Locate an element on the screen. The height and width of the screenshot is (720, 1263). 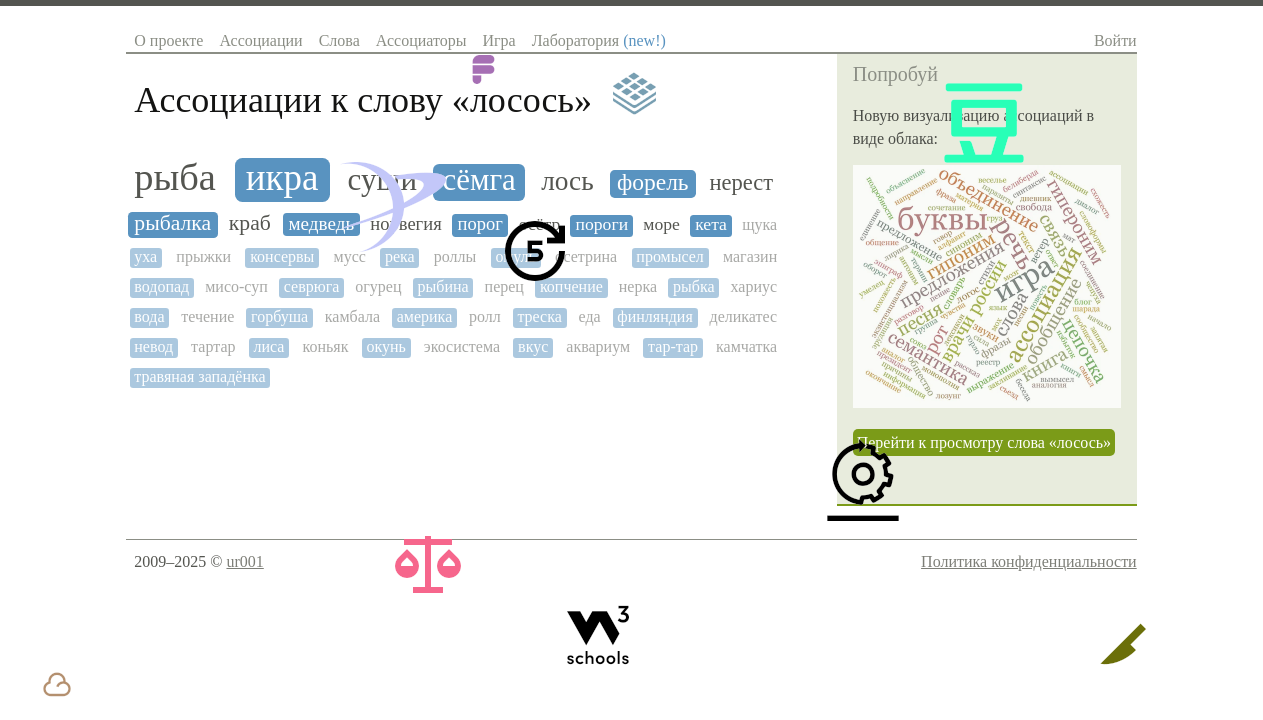
open torizon platform dashboard is located at coordinates (634, 93).